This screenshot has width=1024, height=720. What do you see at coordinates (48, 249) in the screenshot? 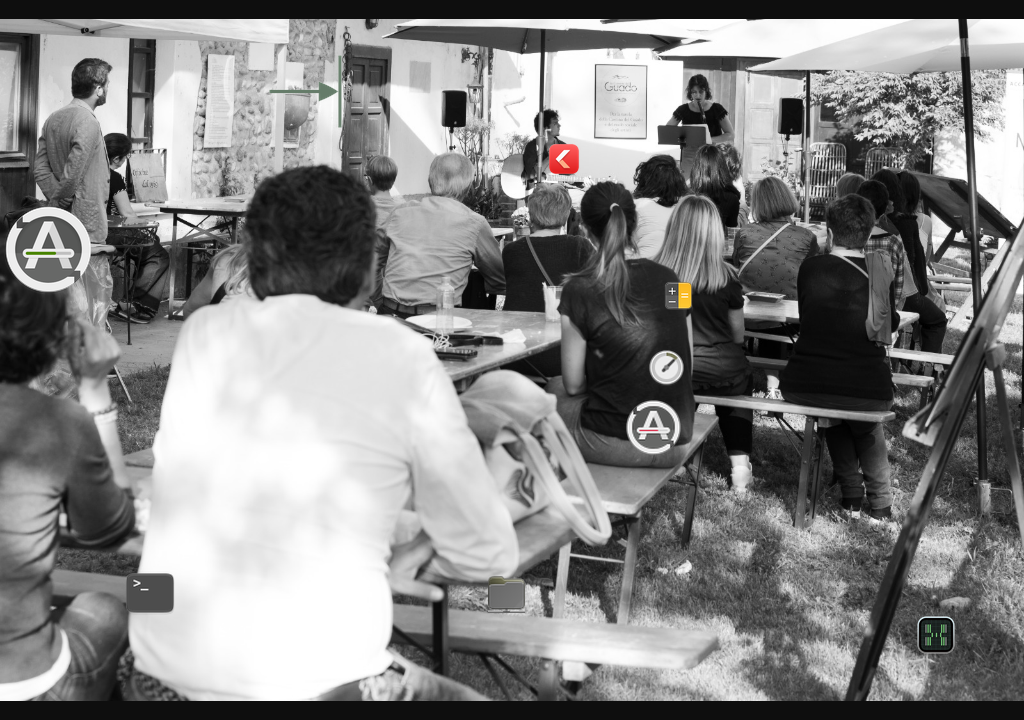
I see `open the software updater application` at bounding box center [48, 249].